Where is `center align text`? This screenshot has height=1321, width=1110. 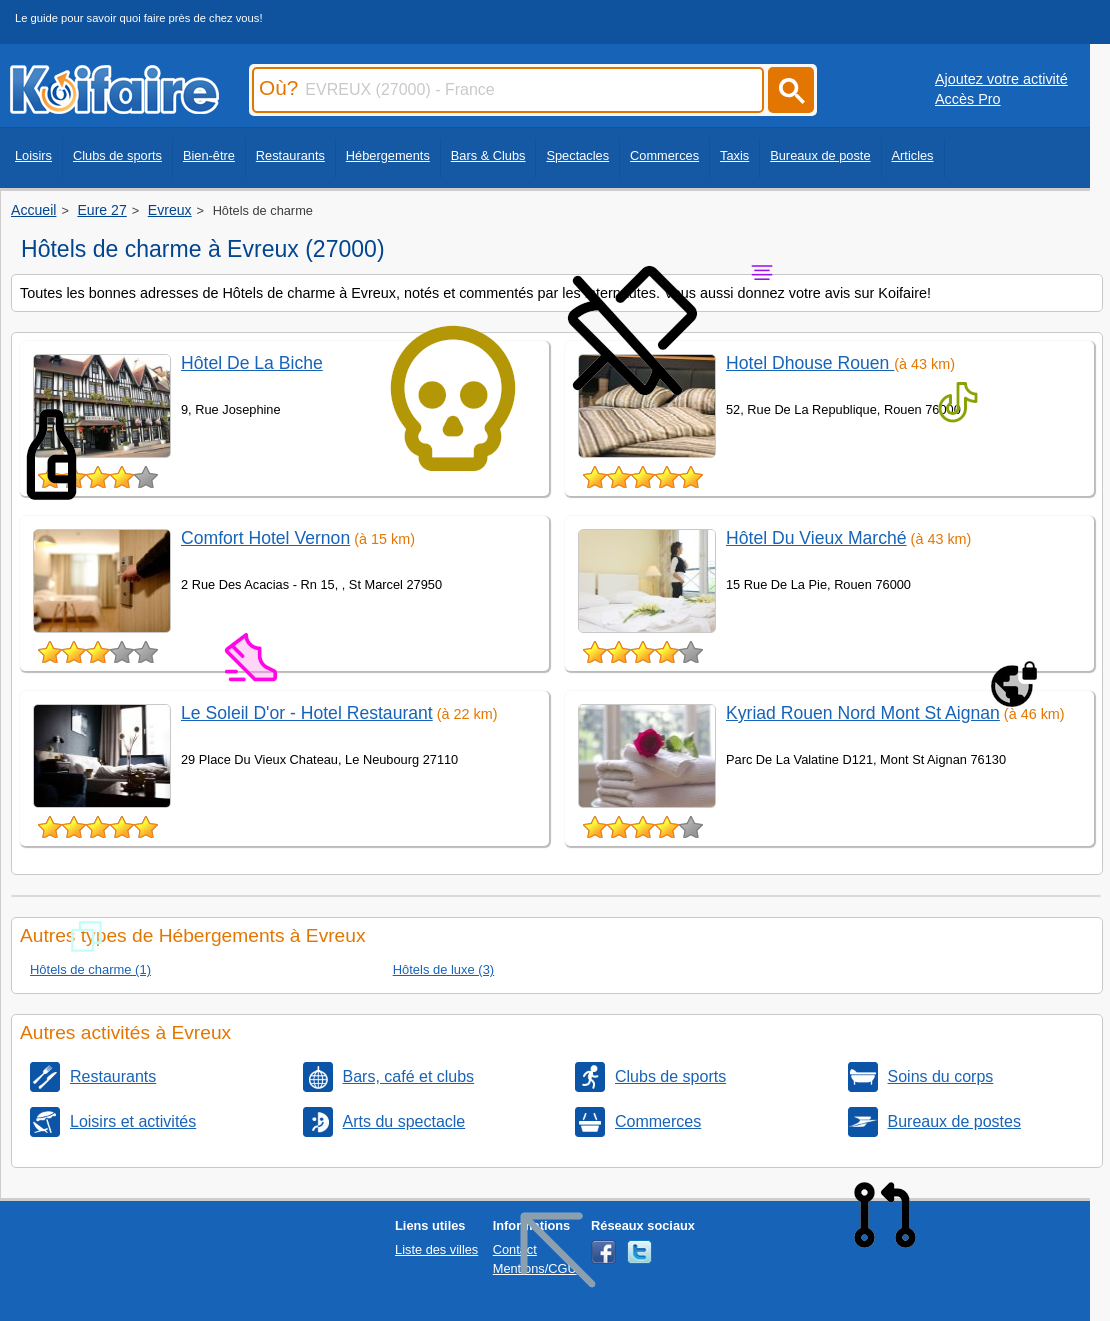
center align text is located at coordinates (762, 273).